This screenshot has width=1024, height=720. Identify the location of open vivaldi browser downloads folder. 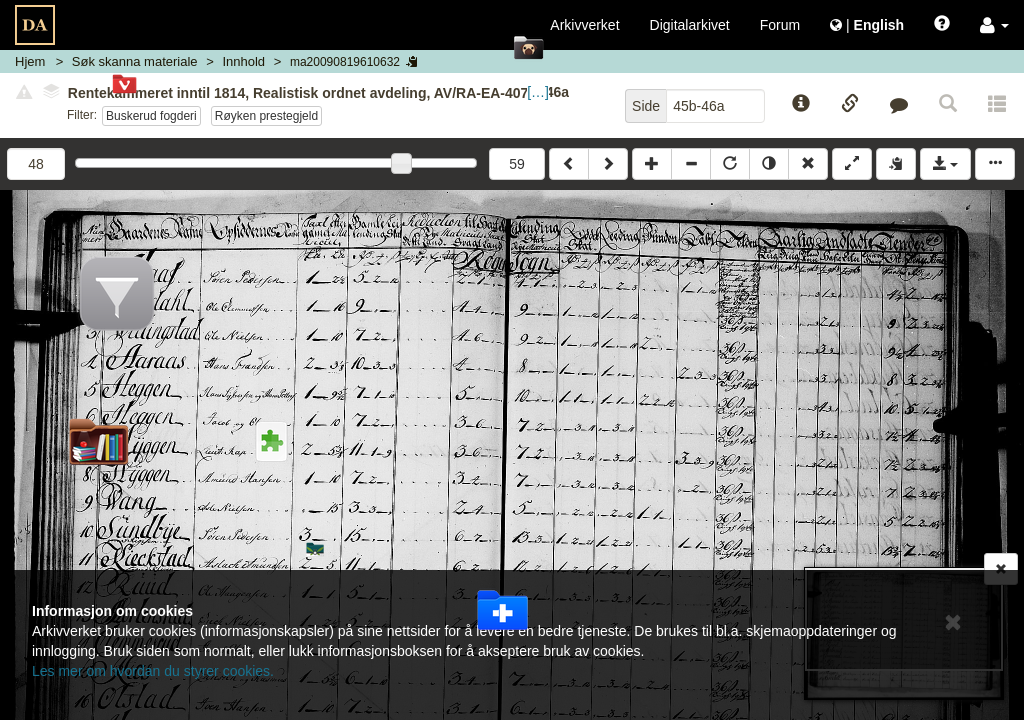
(124, 84).